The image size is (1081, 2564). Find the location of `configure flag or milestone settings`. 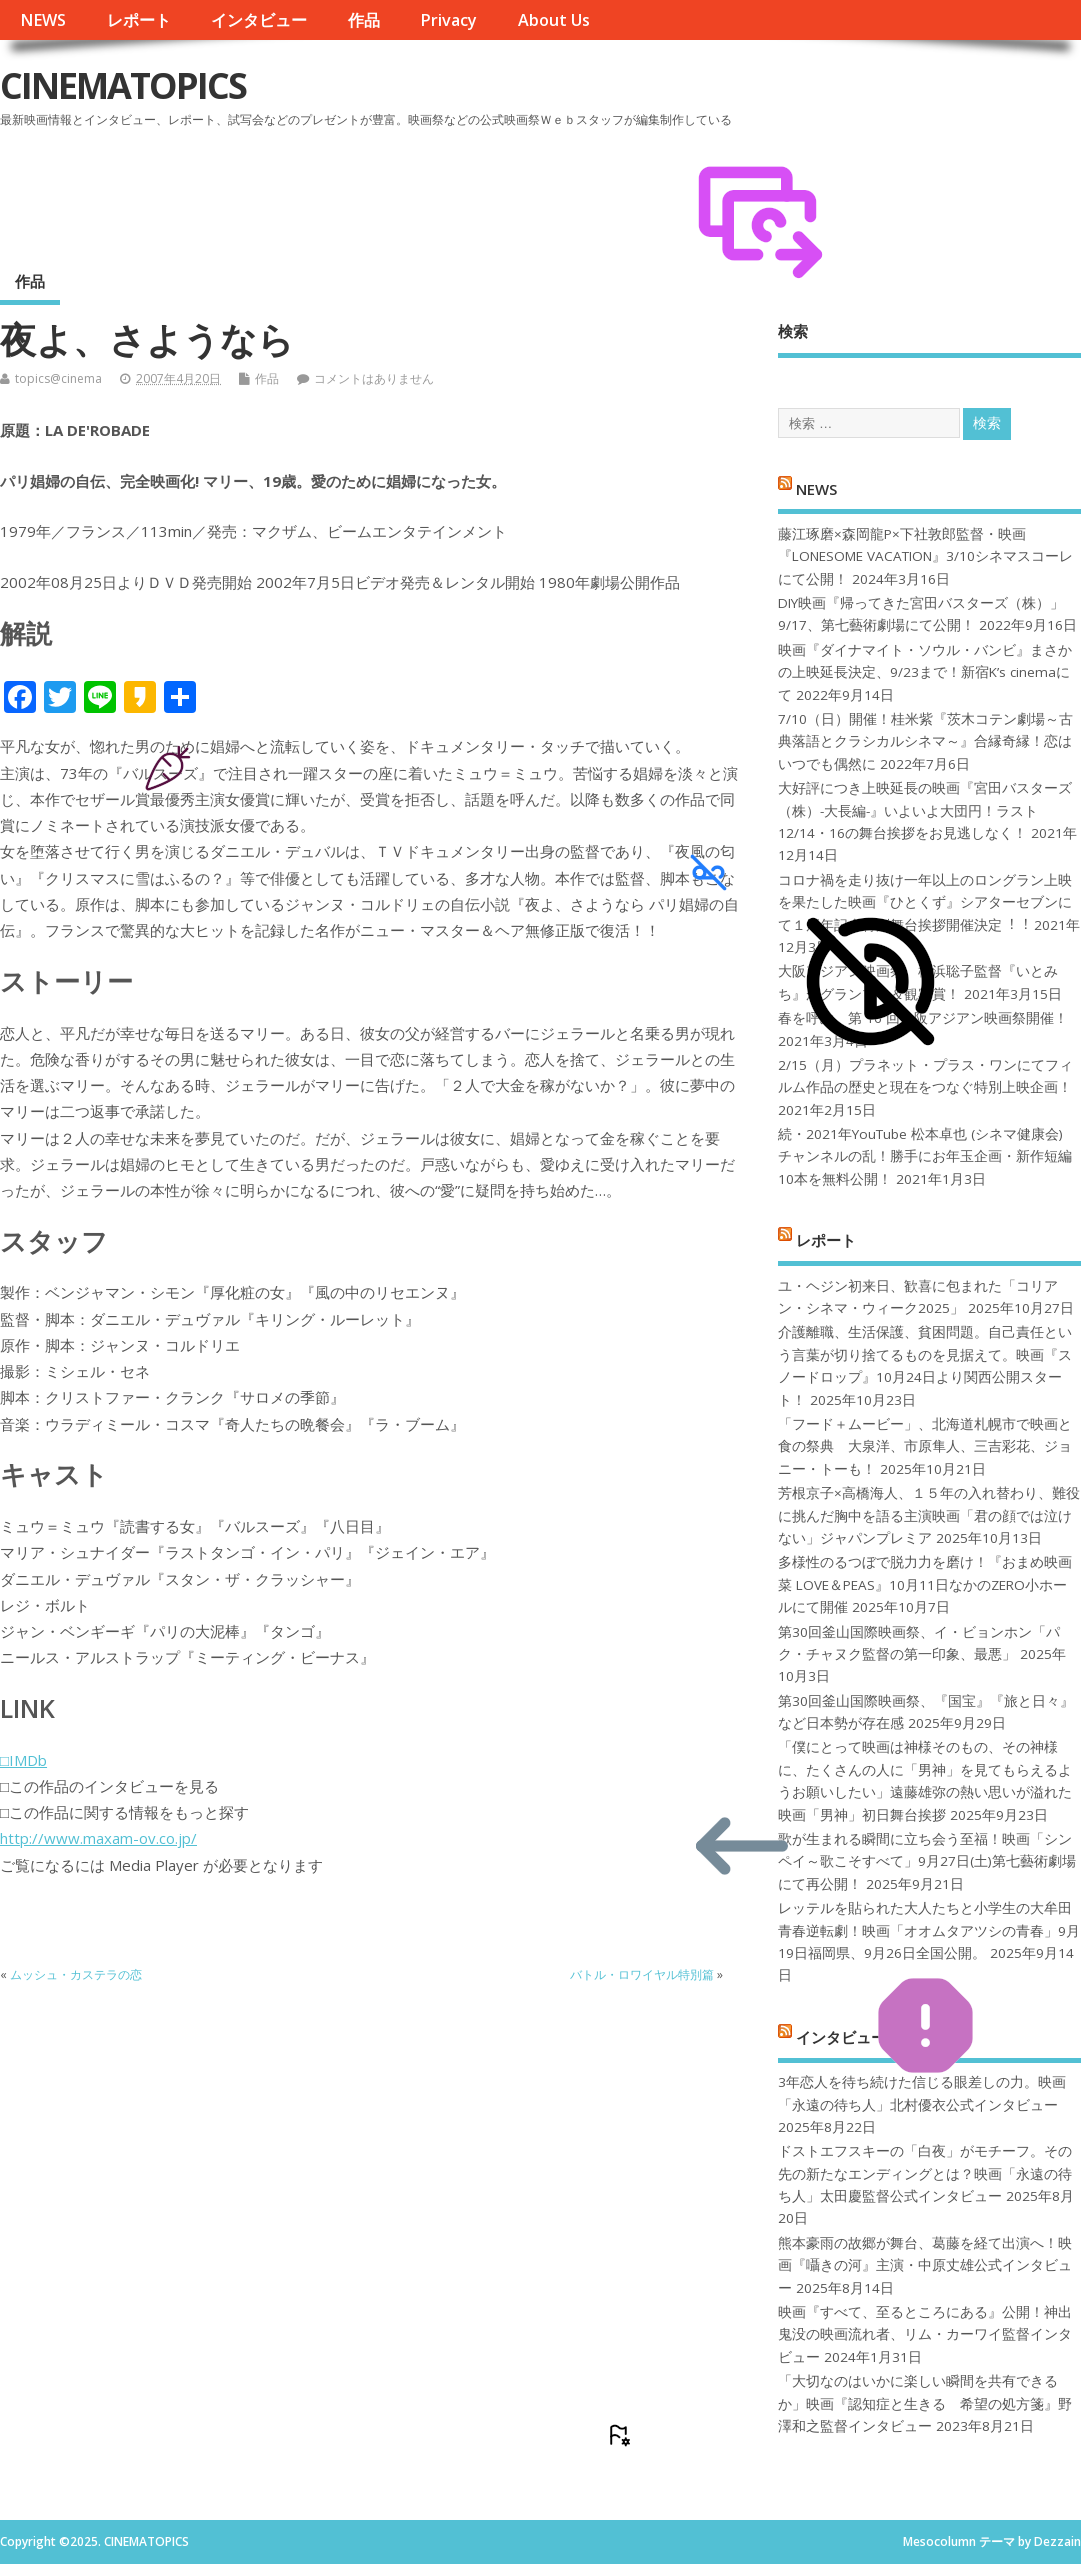

configure flag or milestone settings is located at coordinates (618, 2434).